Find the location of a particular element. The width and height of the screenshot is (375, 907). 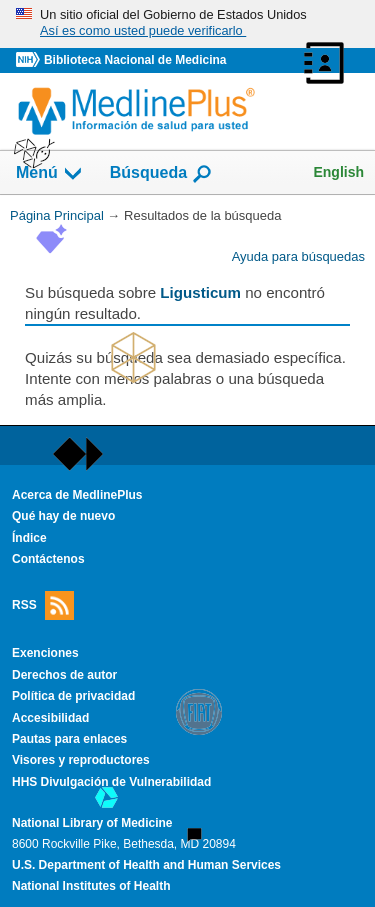

link to PythonAnywhere cloud hosting service is located at coordinates (34, 153).